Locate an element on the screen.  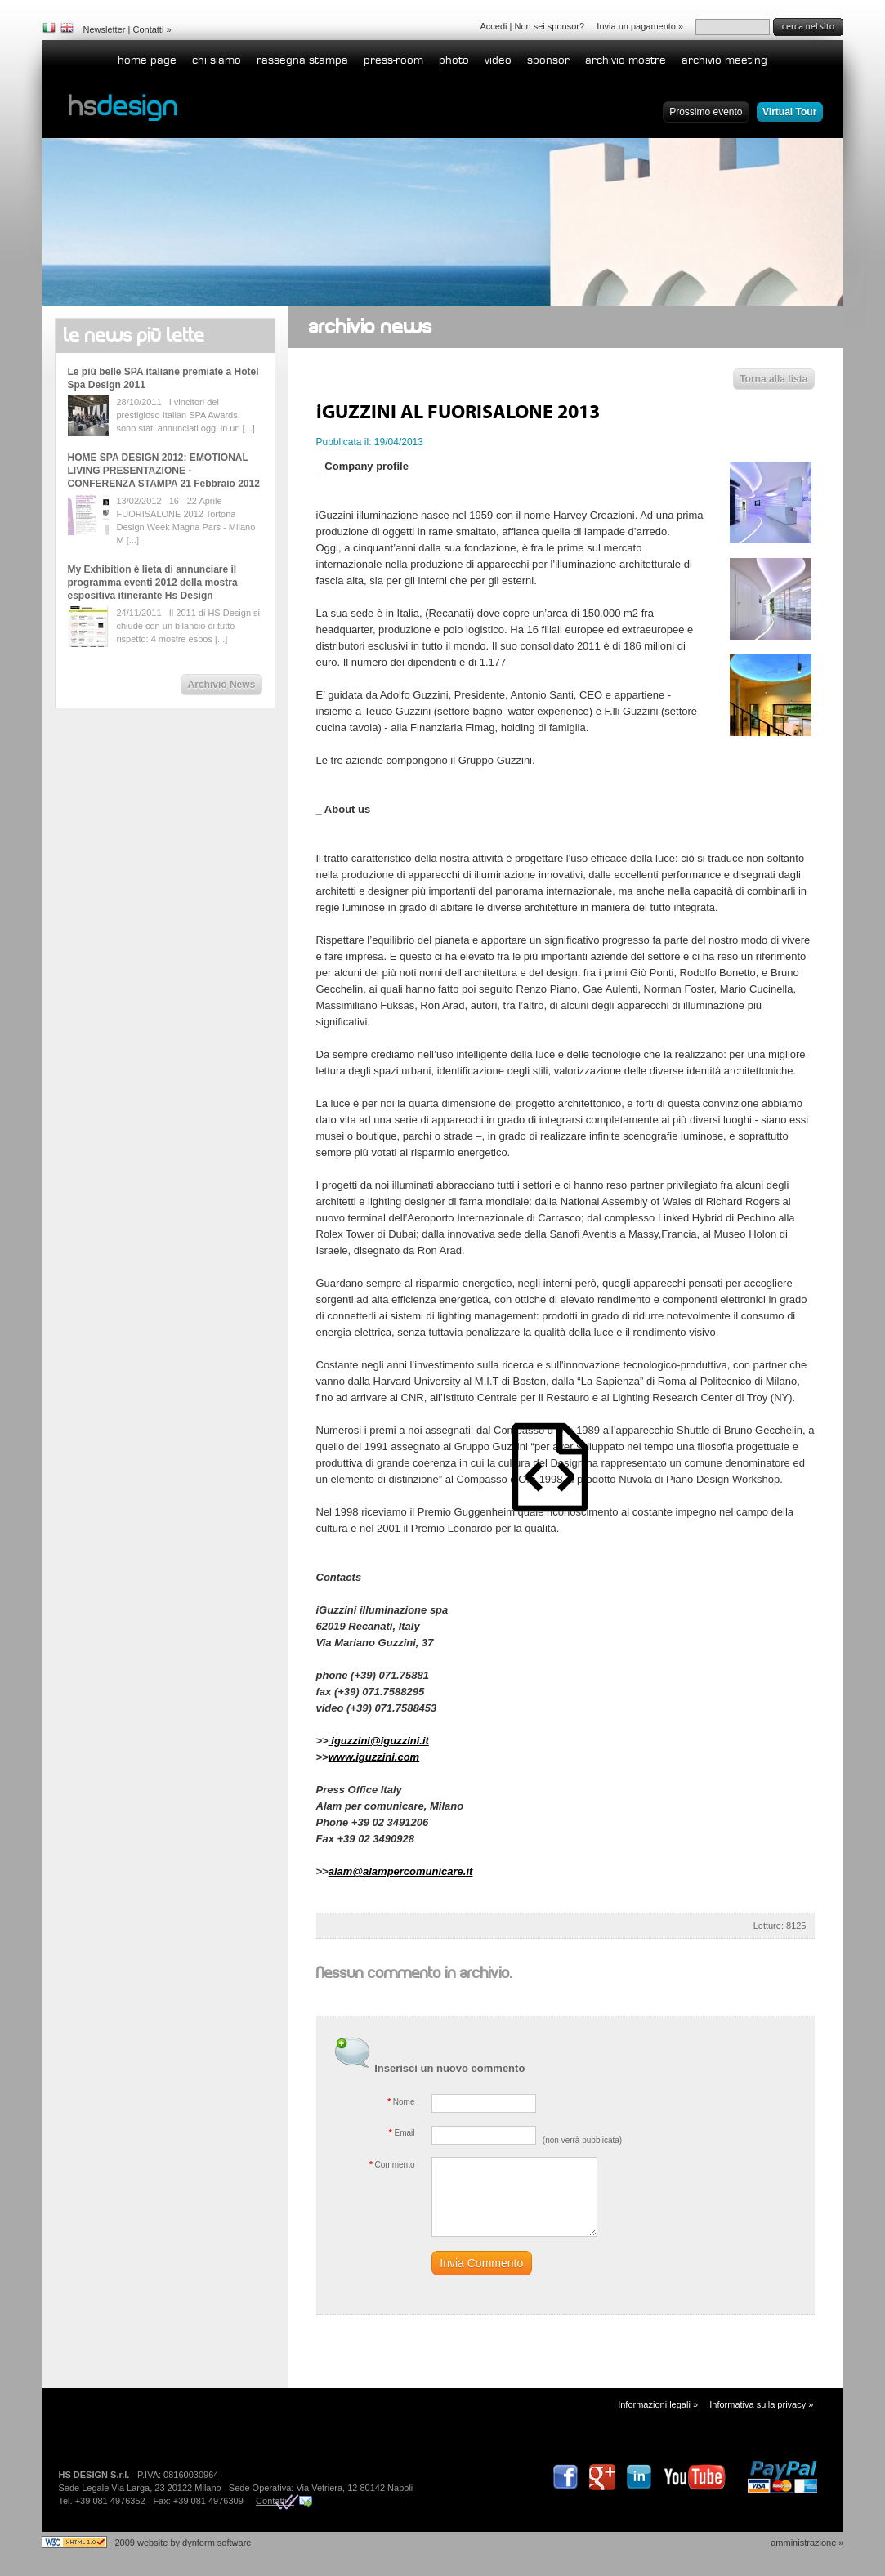
mark all items as complete is located at coordinates (287, 2502).